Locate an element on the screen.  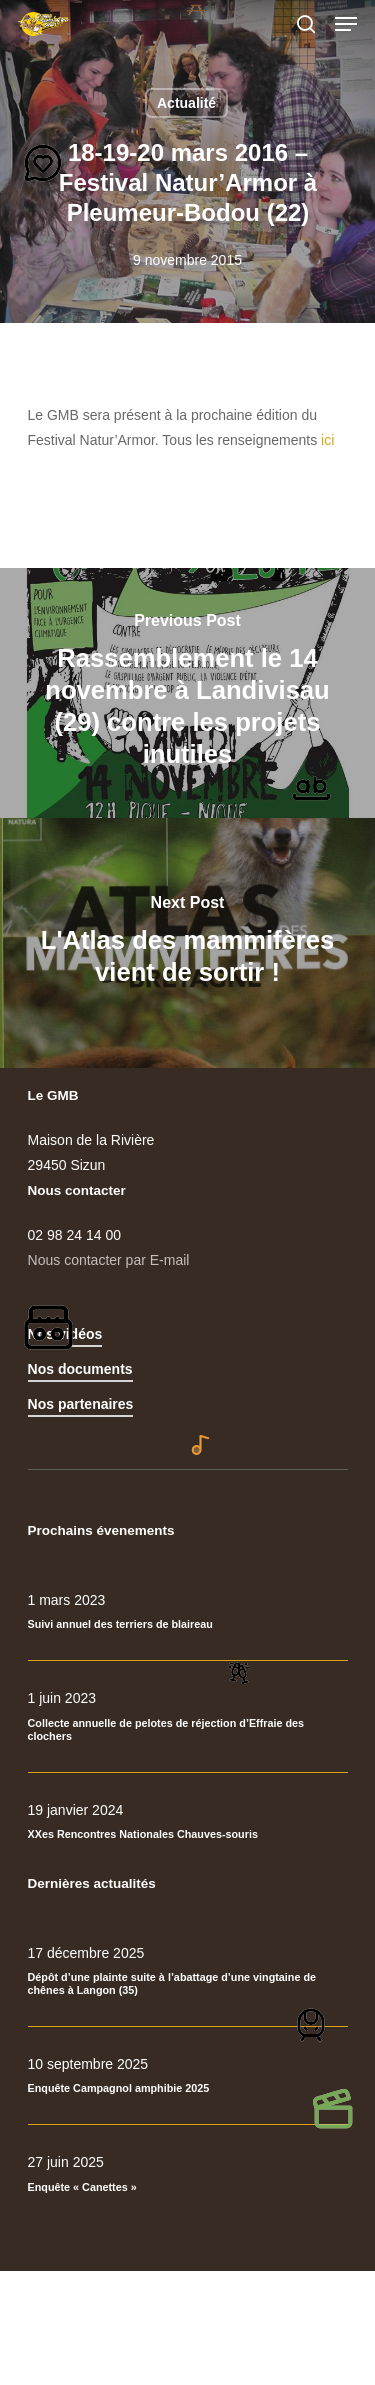
view train or rail transit options is located at coordinates (311, 2025).